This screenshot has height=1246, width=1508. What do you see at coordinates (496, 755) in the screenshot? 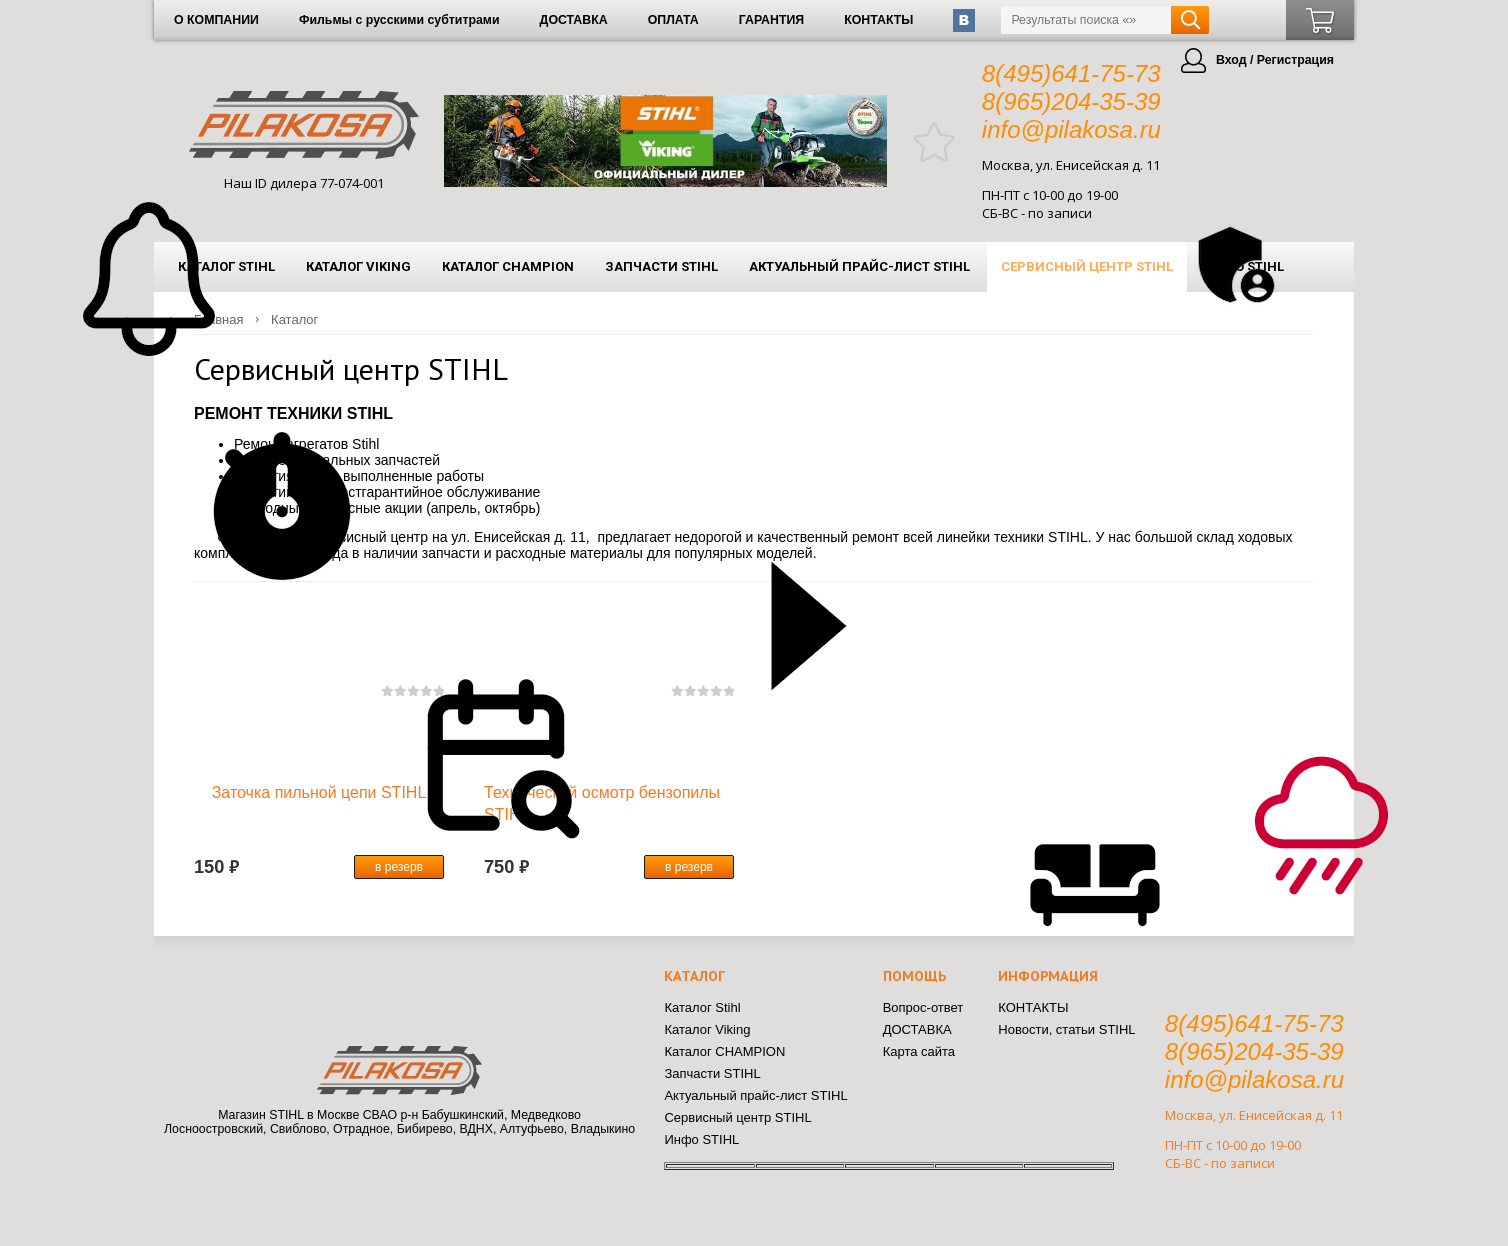
I see `search for events or dates in your calendar` at bounding box center [496, 755].